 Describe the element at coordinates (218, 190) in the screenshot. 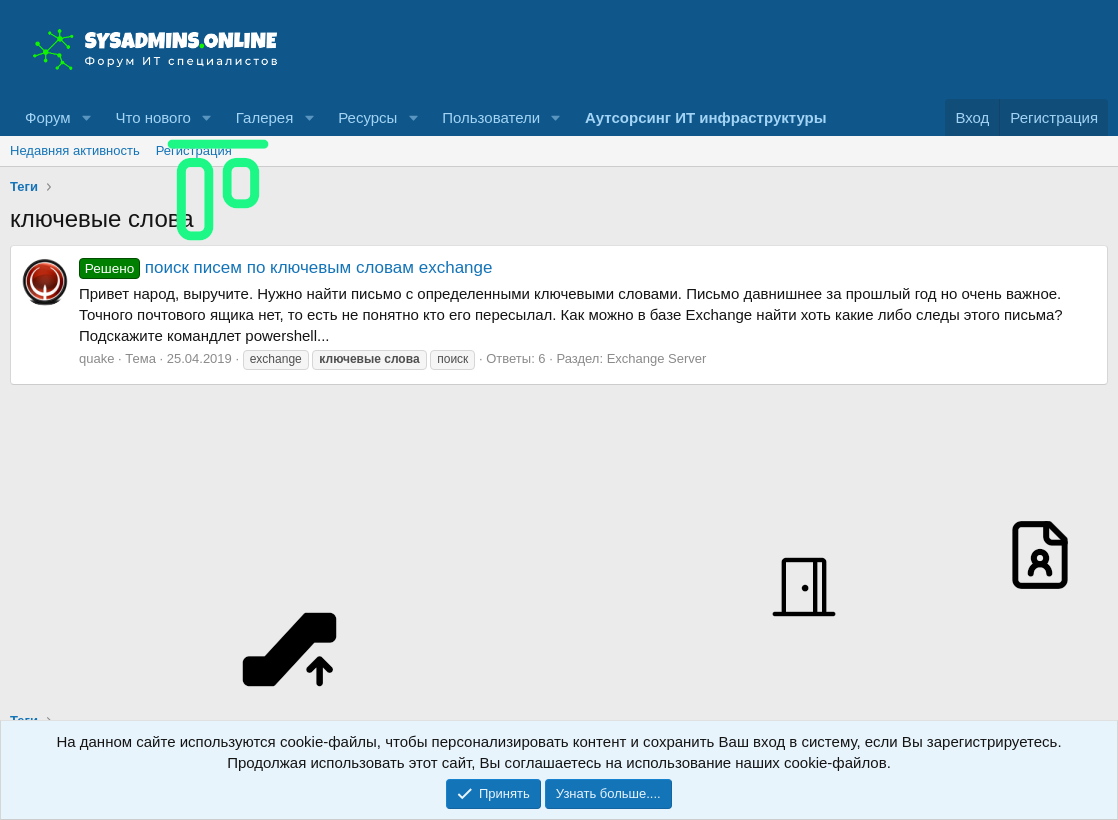

I see `align items to the top edge` at that location.